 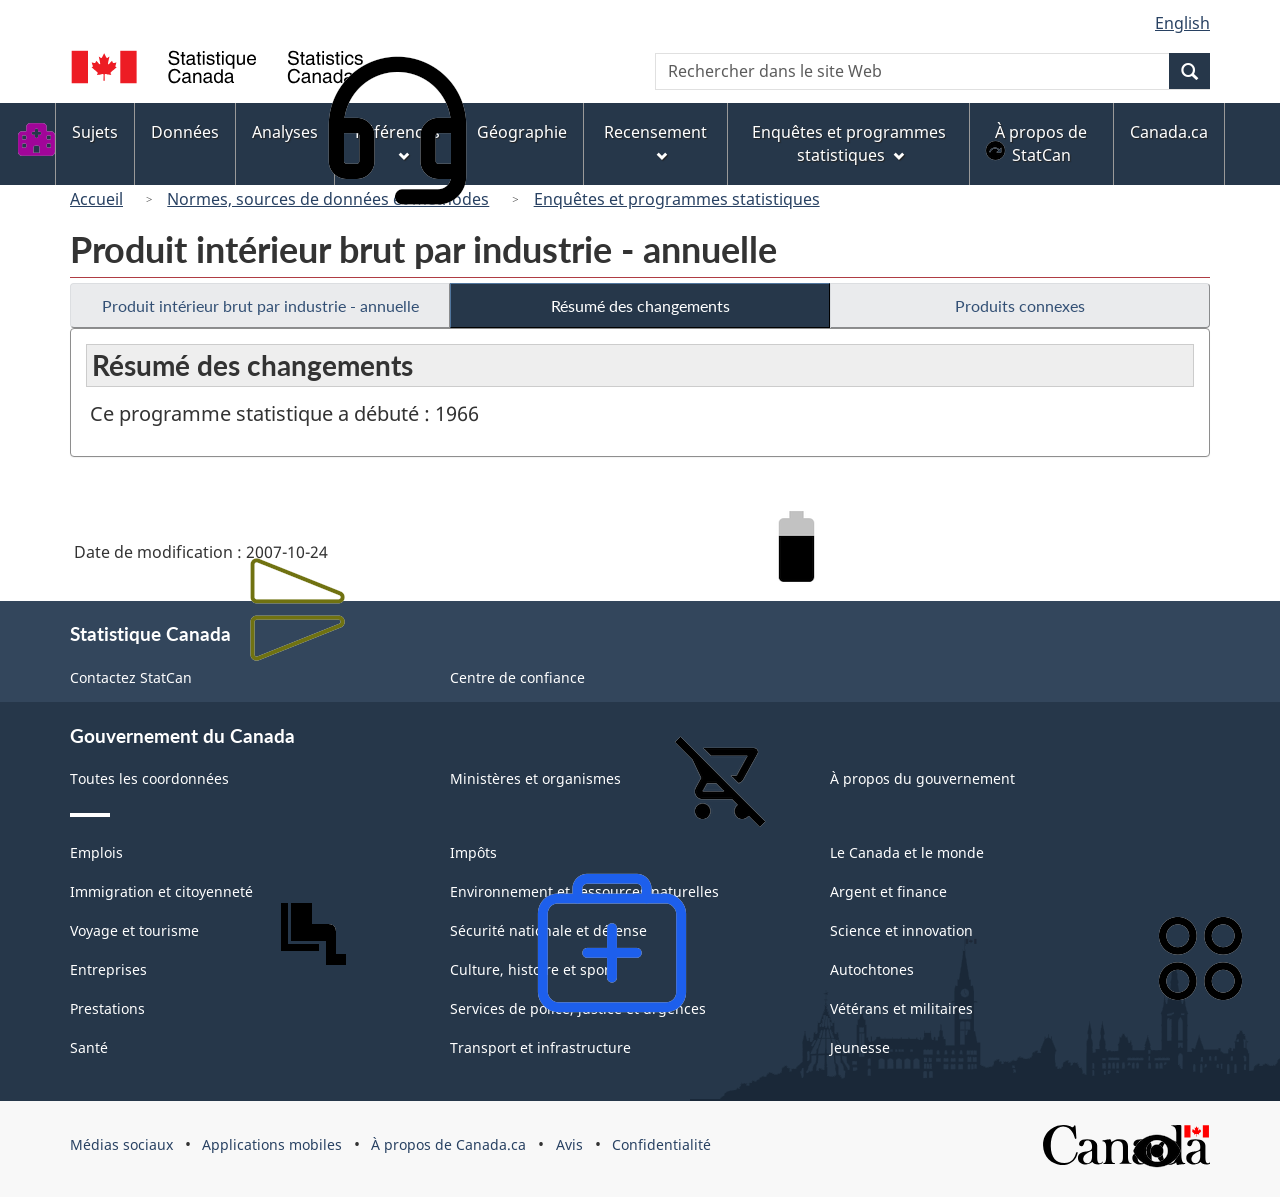 What do you see at coordinates (36, 139) in the screenshot?
I see `find nearby hospitals or medical facilities` at bounding box center [36, 139].